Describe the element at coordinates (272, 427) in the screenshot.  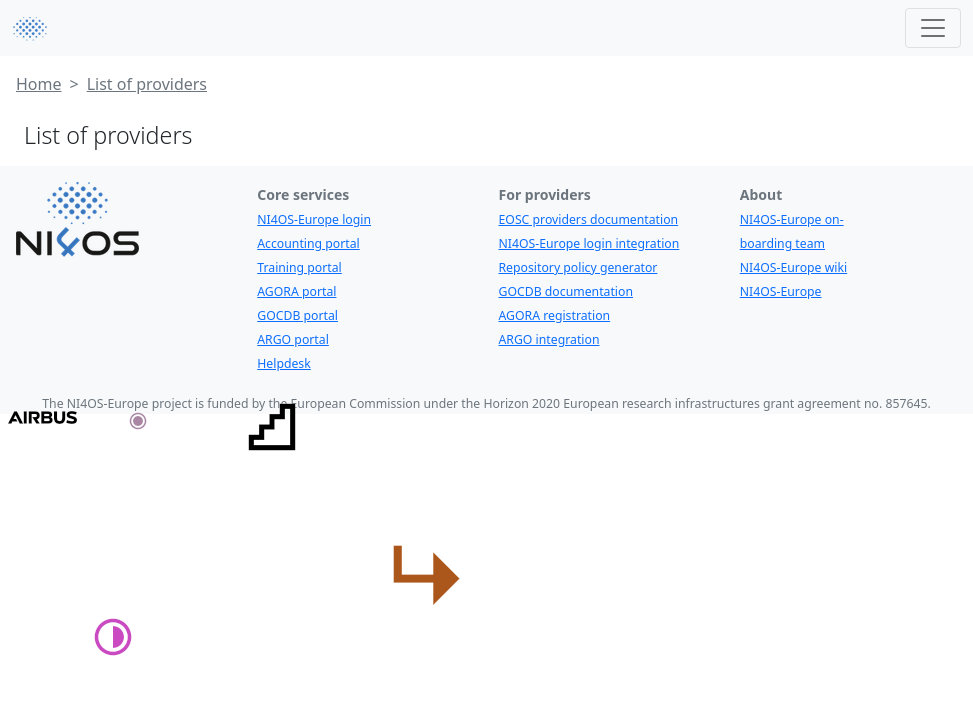
I see `indicates stairs or stairway access` at that location.